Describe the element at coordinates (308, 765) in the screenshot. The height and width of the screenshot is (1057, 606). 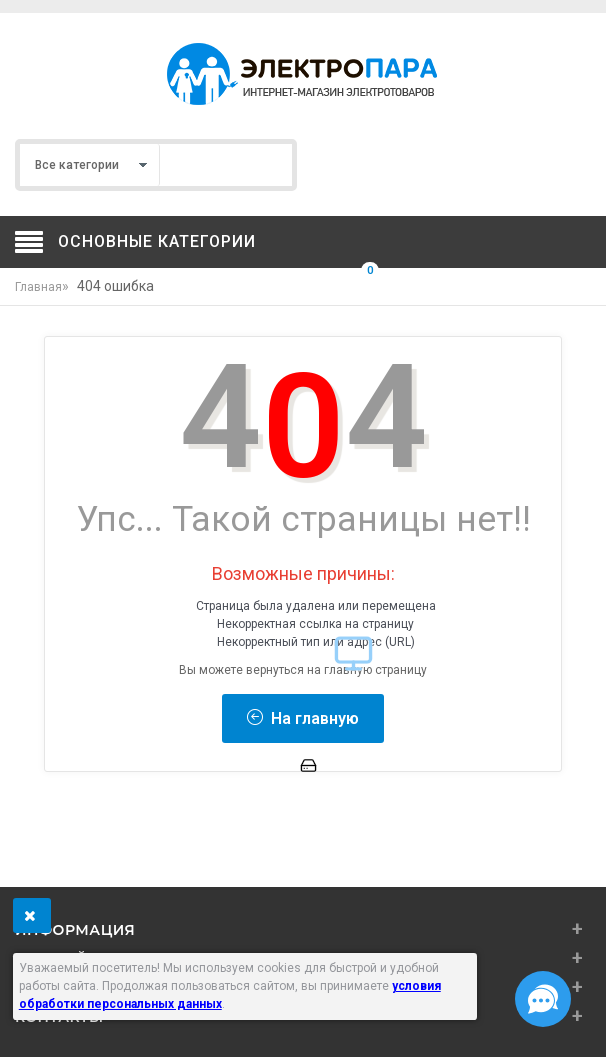
I see `access local storage or hard drive` at that location.